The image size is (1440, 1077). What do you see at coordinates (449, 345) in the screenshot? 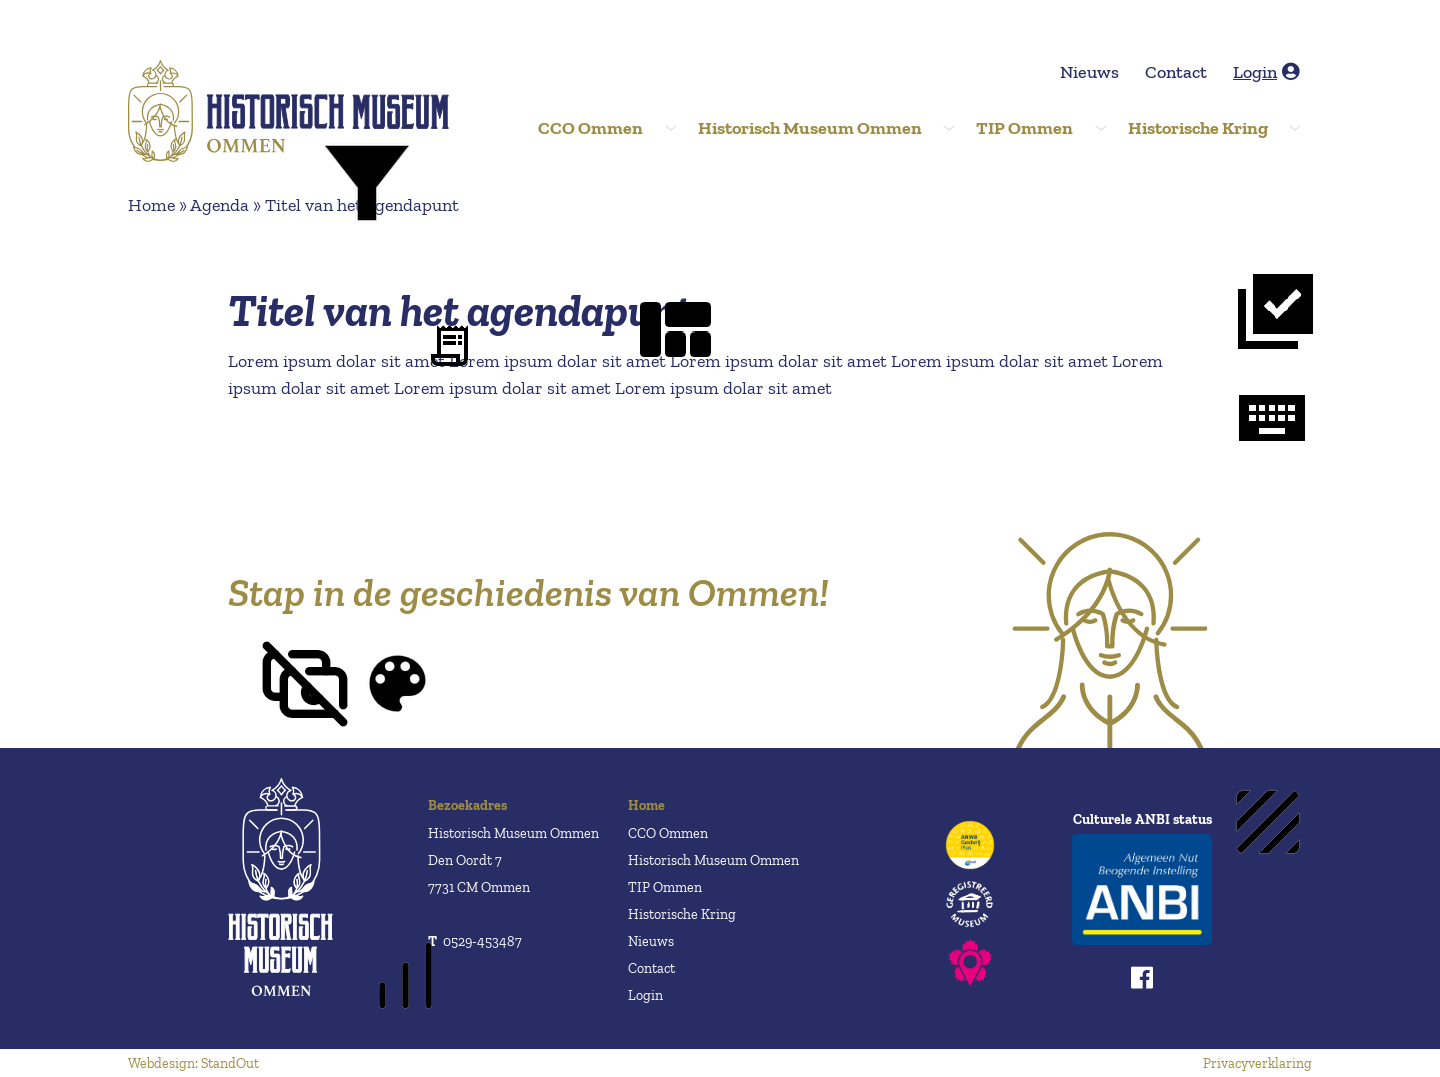
I see `view receipt or transaction details` at bounding box center [449, 345].